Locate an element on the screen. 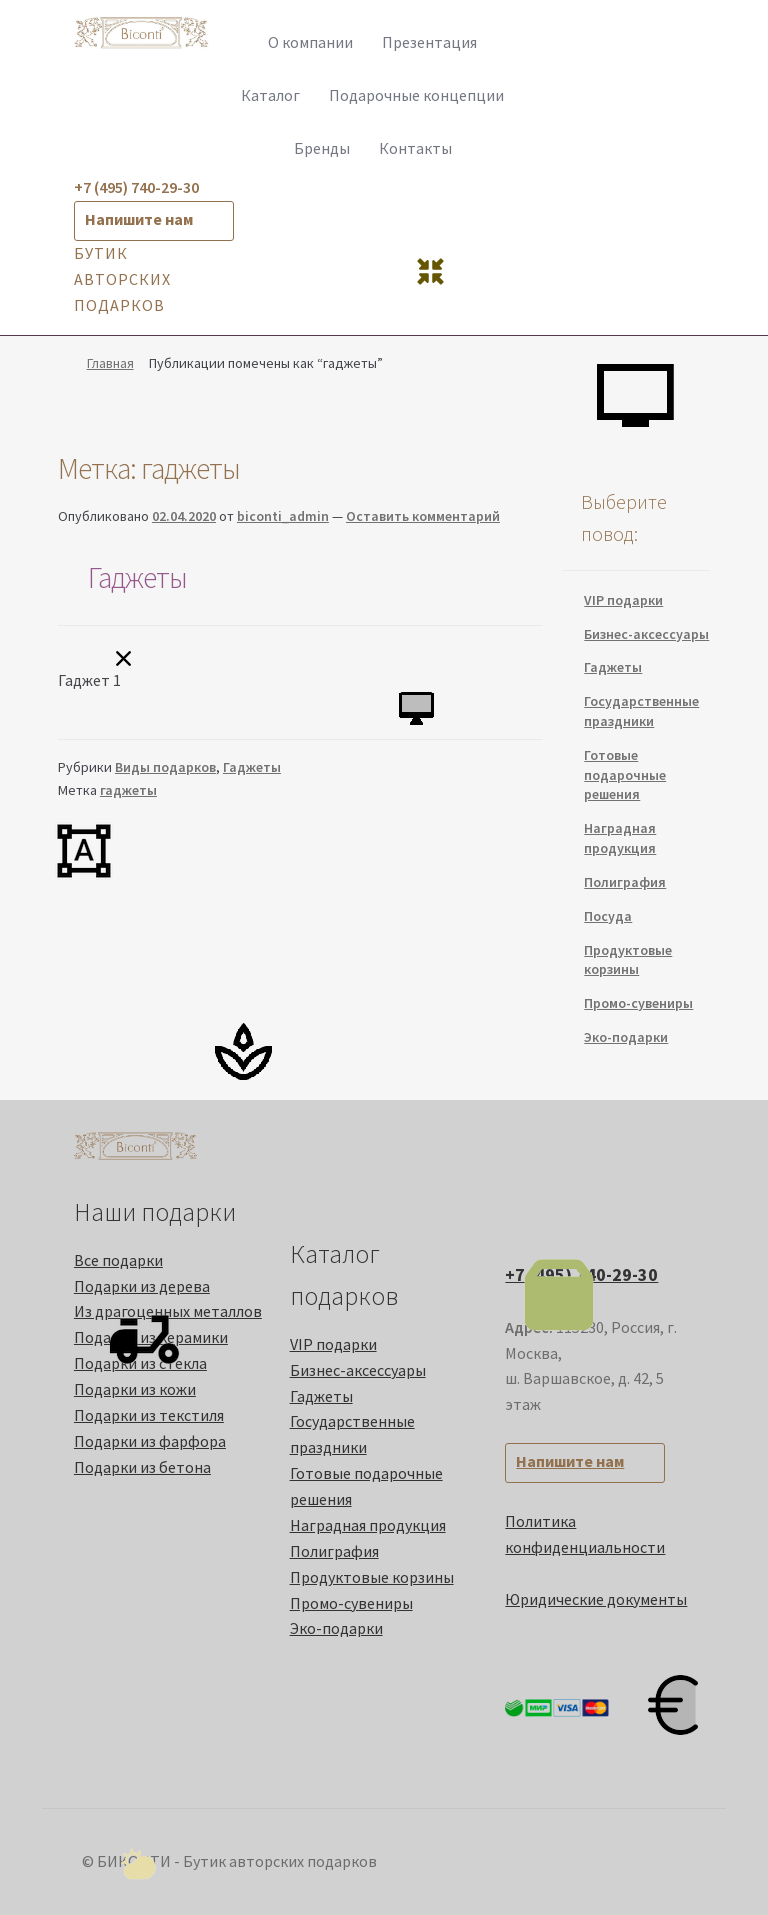 This screenshot has height=1915, width=768. access spa or wellness features is located at coordinates (243, 1051).